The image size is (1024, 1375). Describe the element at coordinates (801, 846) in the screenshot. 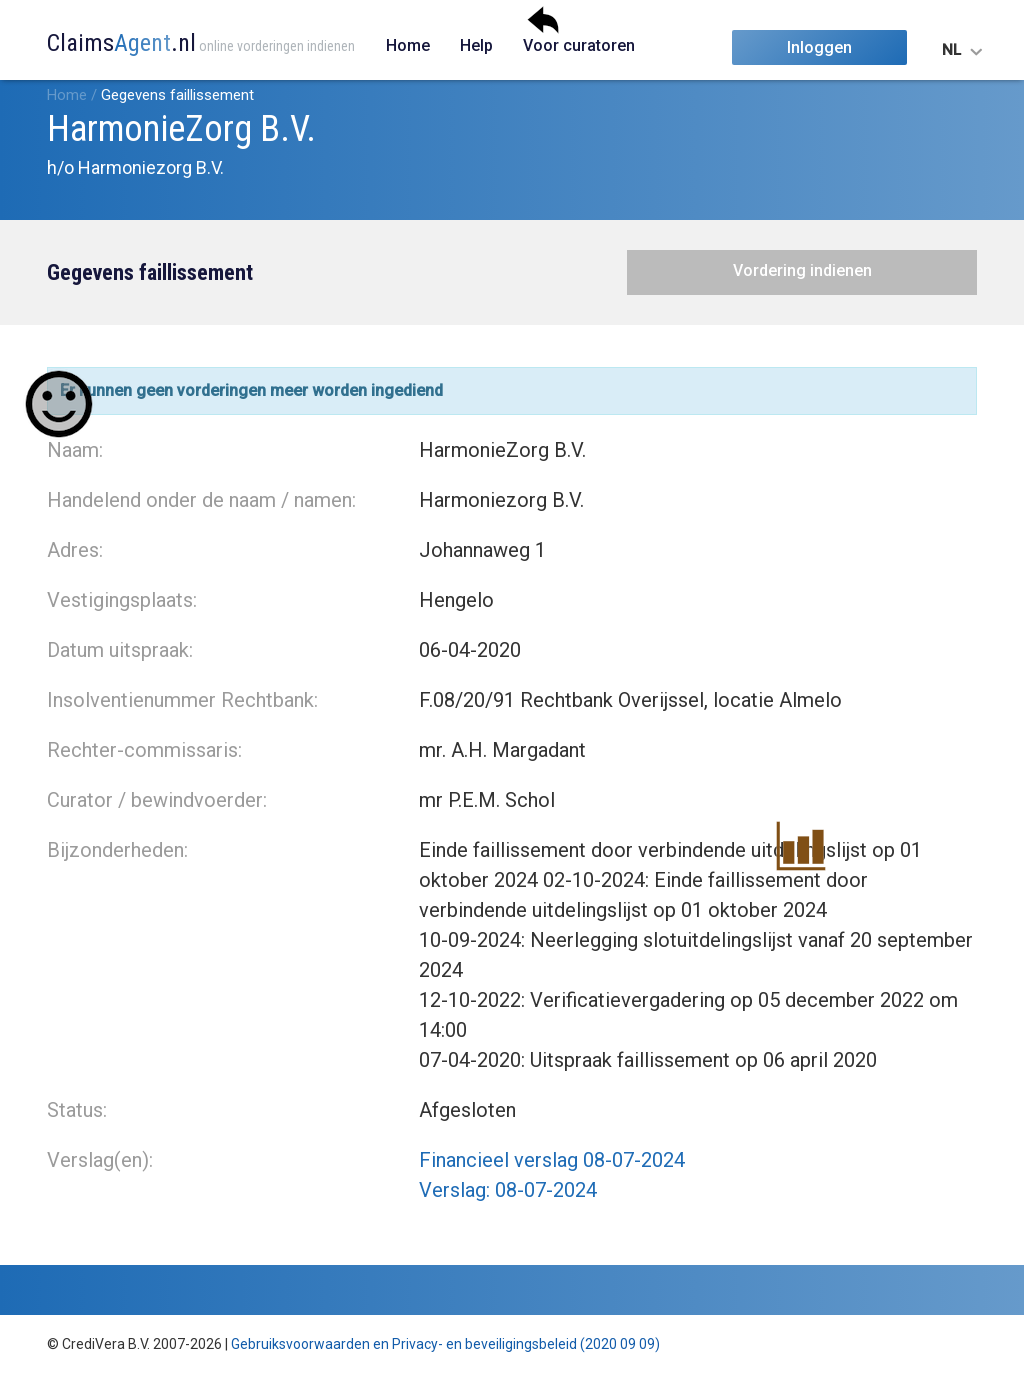

I see `view analytics or statistics` at that location.